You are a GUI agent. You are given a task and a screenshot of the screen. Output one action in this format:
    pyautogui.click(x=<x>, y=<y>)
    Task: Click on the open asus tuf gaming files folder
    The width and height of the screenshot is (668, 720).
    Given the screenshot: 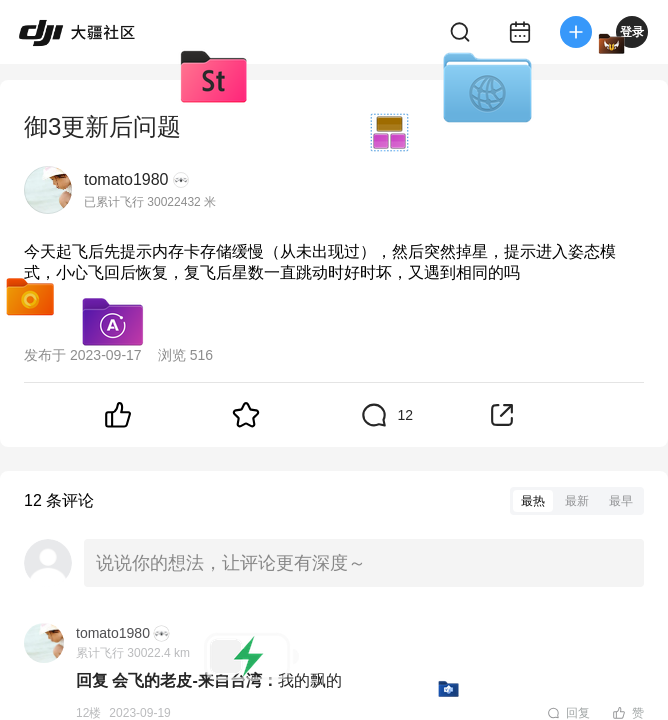 What is the action you would take?
    pyautogui.click(x=611, y=44)
    